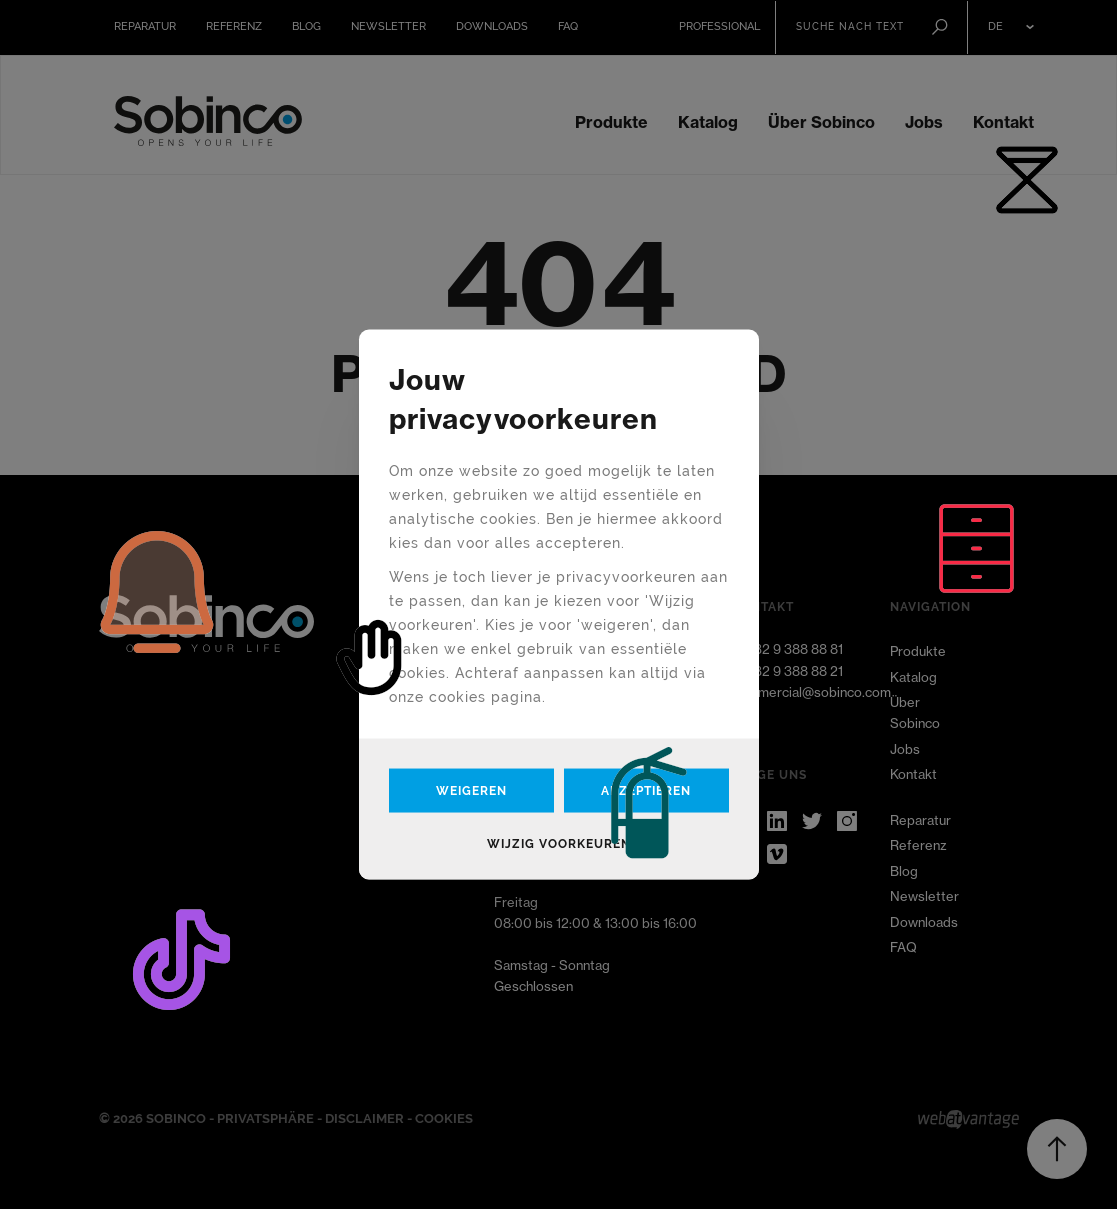 The image size is (1117, 1209). Describe the element at coordinates (181, 961) in the screenshot. I see `open TikTok app` at that location.